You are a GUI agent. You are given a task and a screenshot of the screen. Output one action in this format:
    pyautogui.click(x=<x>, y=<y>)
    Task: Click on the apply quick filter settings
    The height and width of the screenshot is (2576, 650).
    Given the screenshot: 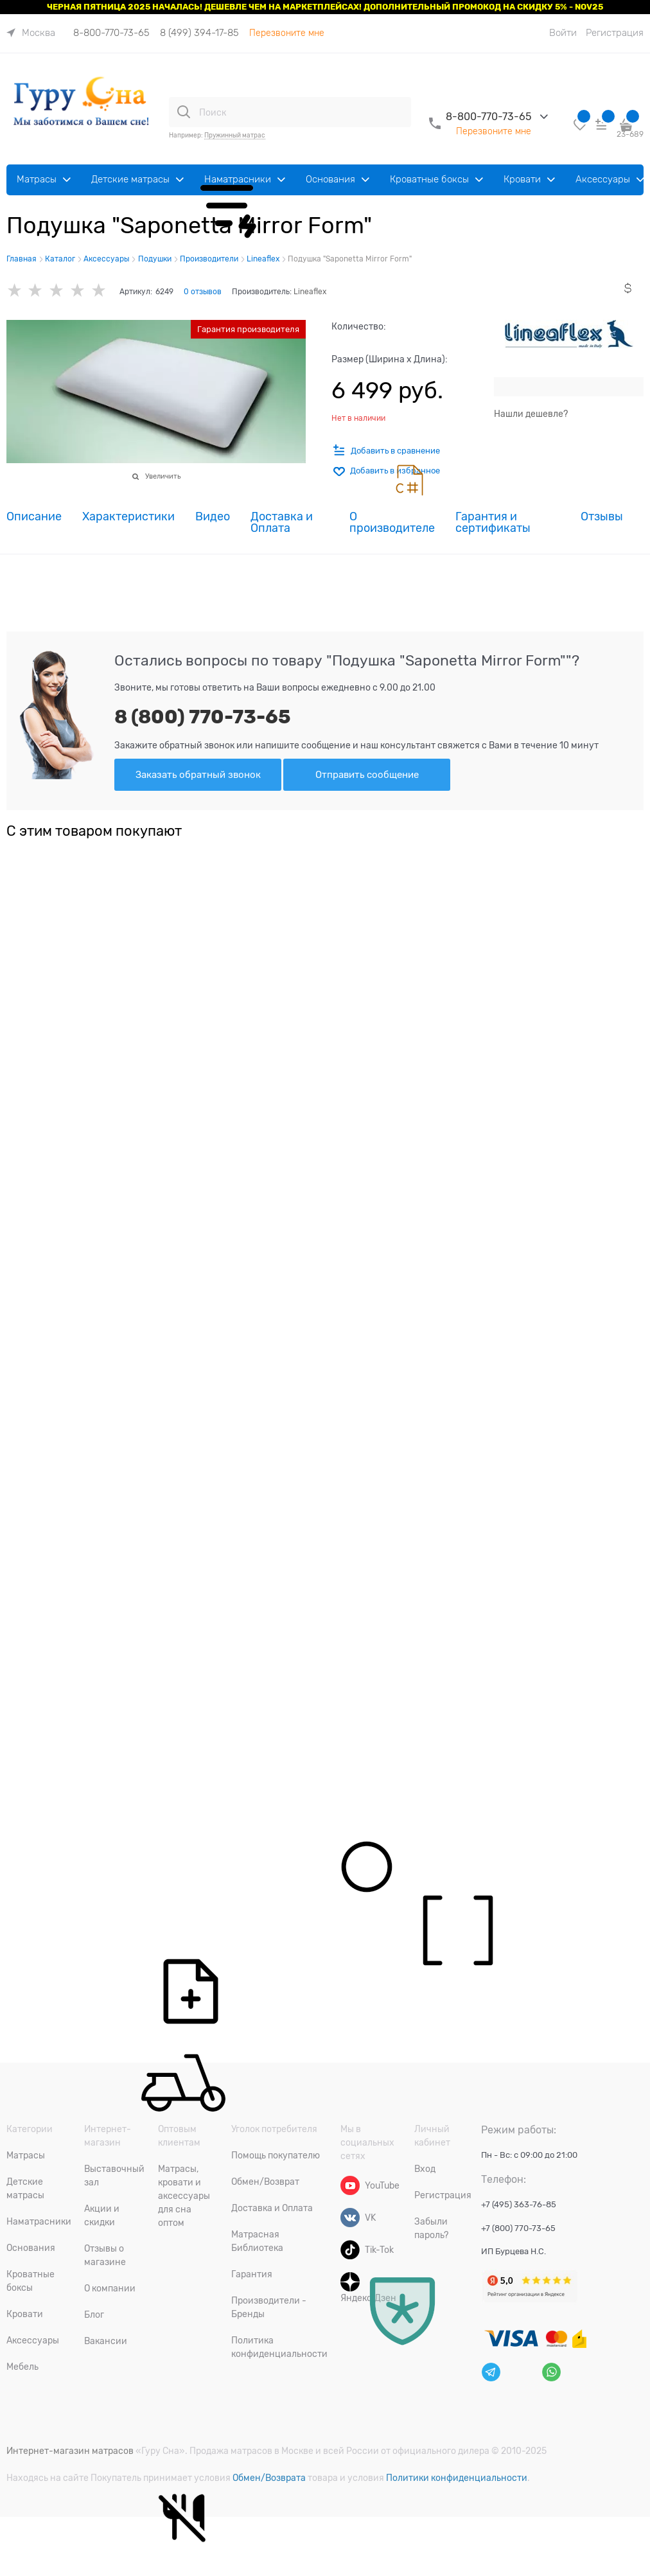 What is the action you would take?
    pyautogui.click(x=227, y=206)
    